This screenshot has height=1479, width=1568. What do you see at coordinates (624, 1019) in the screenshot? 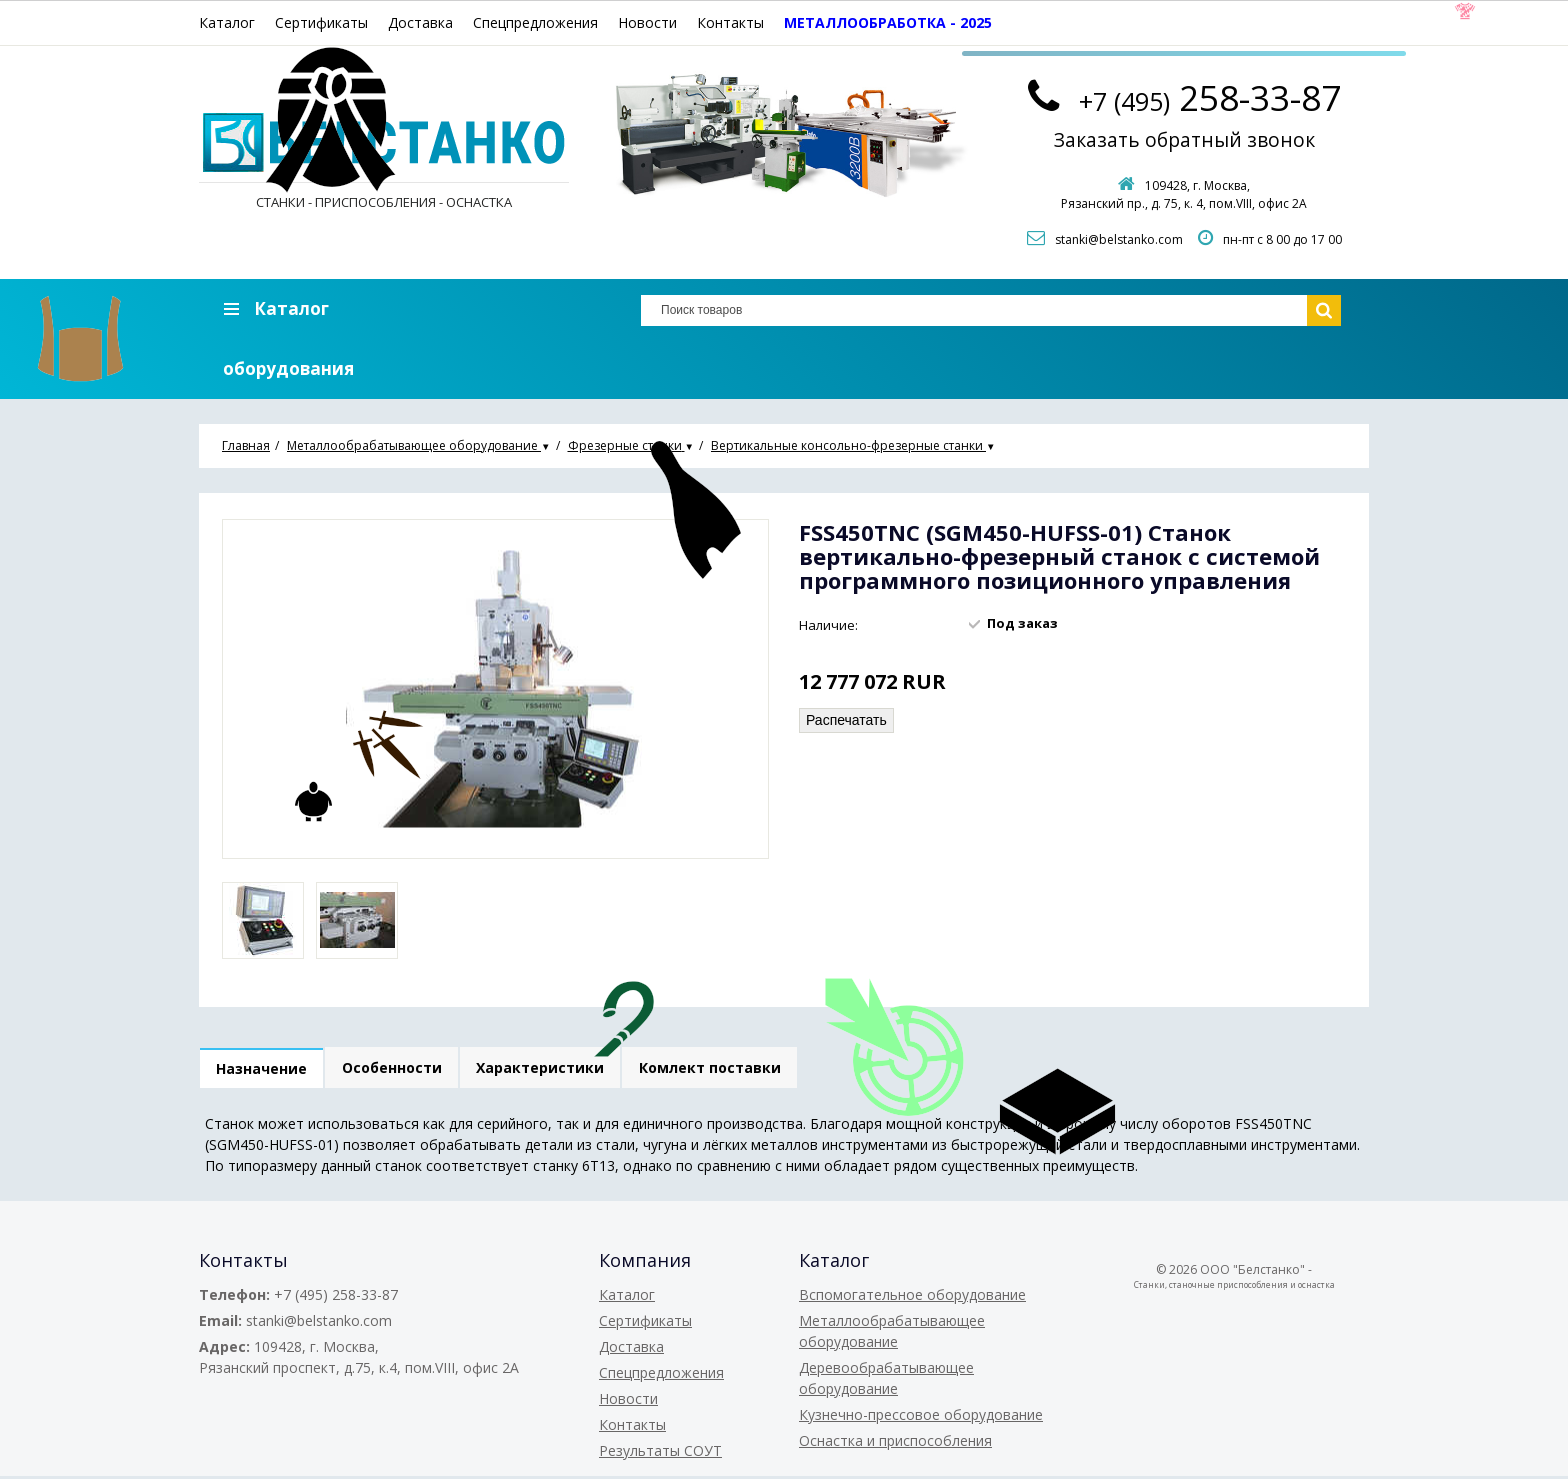
I see `shepherd or pastoral character class icon` at bounding box center [624, 1019].